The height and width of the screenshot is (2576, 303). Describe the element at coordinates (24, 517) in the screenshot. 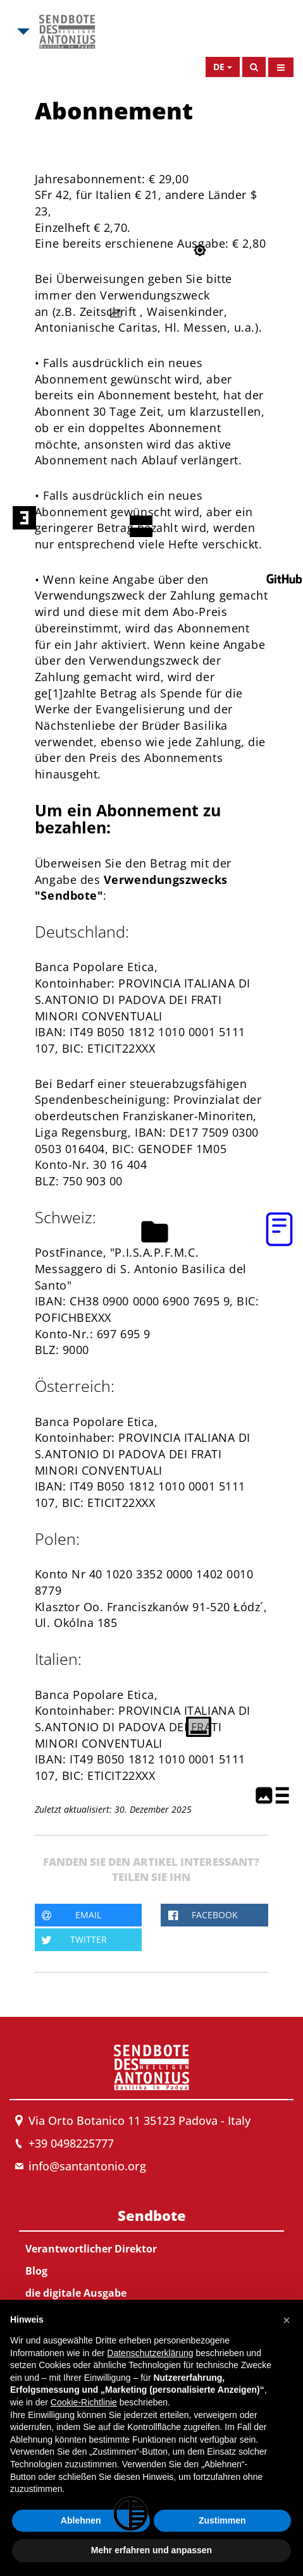

I see `select option 3 from a numbered list` at that location.